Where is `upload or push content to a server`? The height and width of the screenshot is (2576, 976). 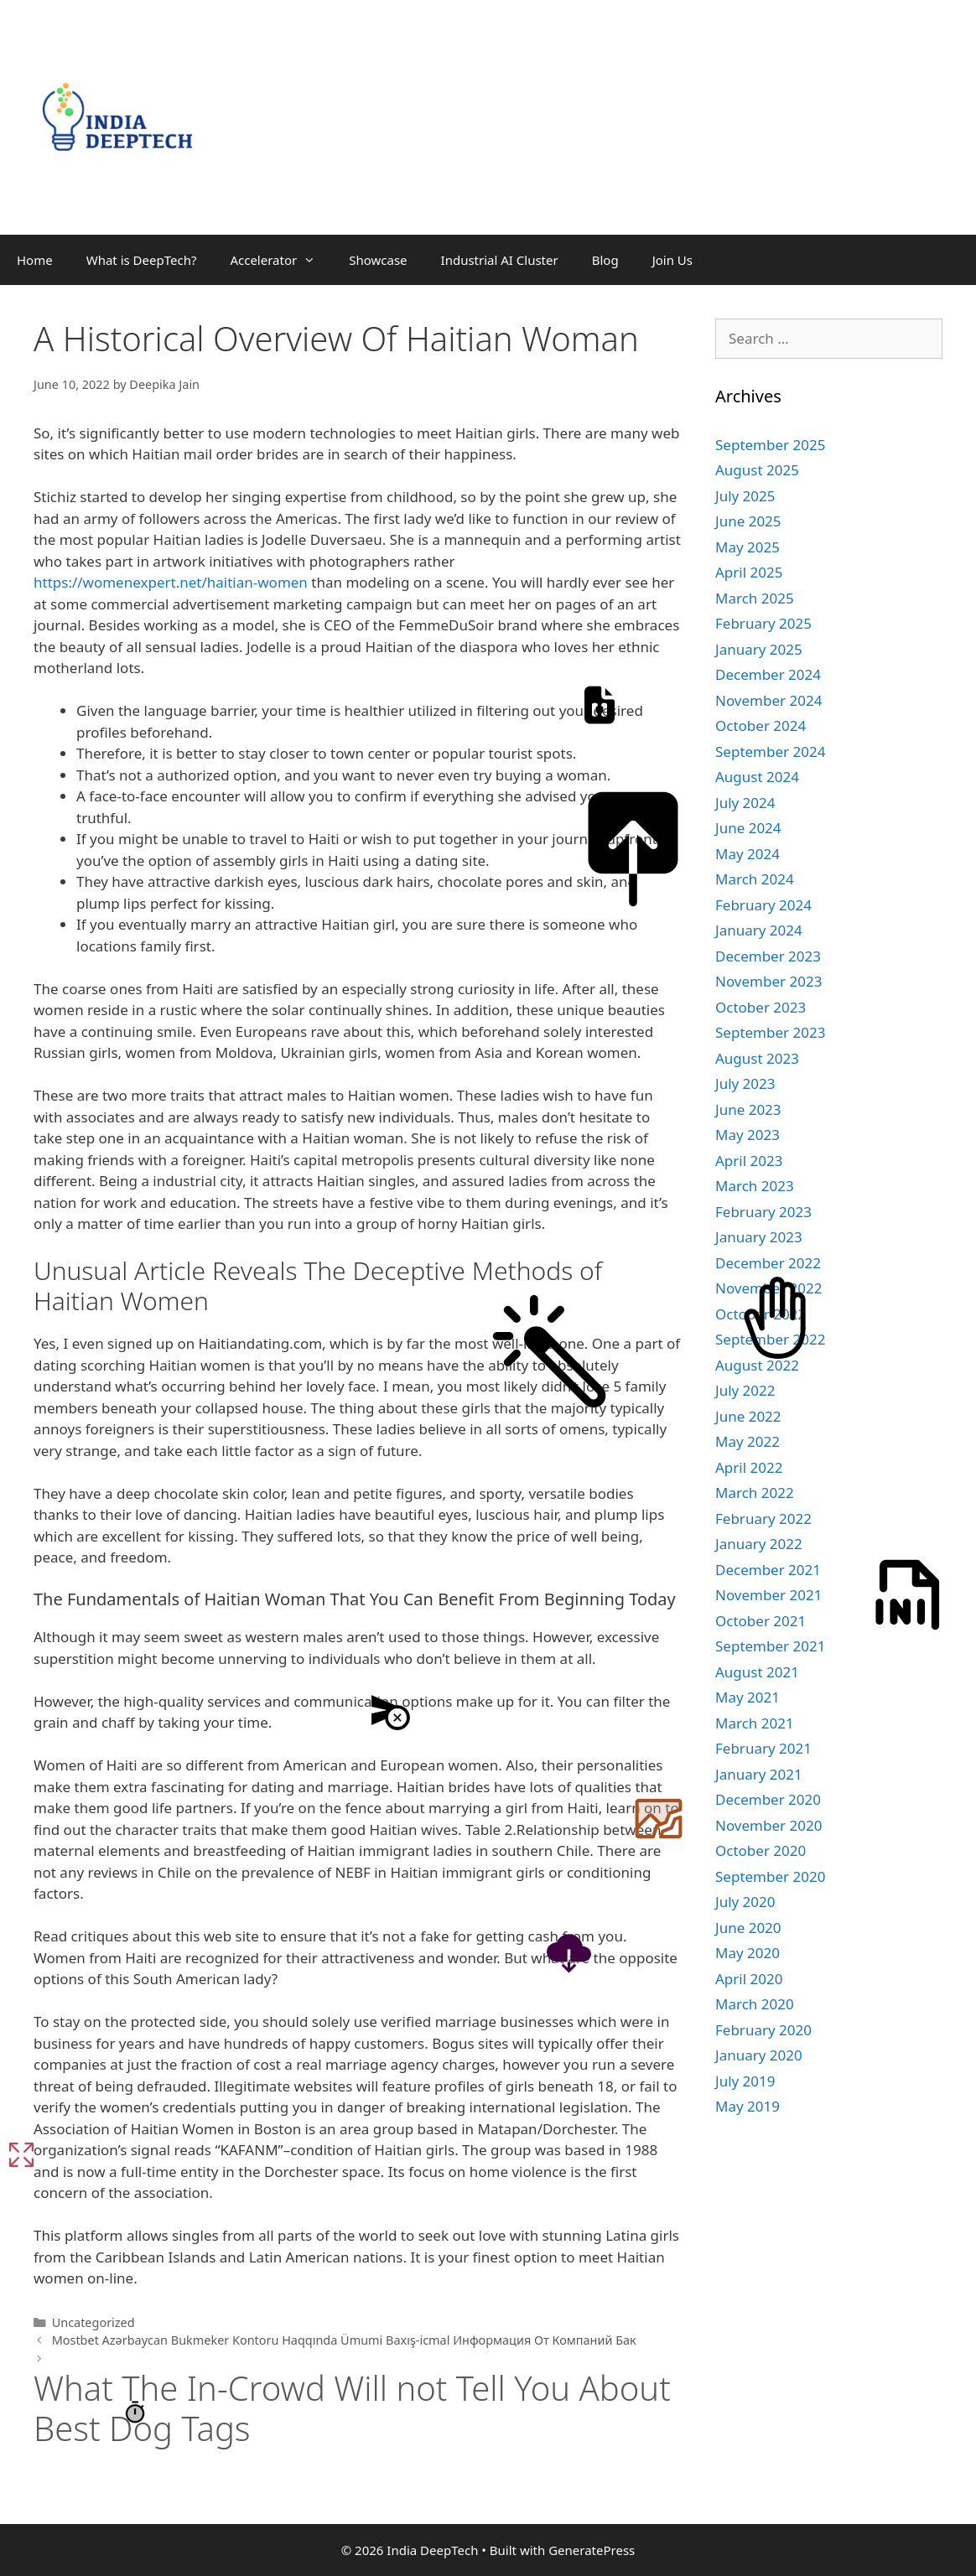 upload or push content to a server is located at coordinates (633, 849).